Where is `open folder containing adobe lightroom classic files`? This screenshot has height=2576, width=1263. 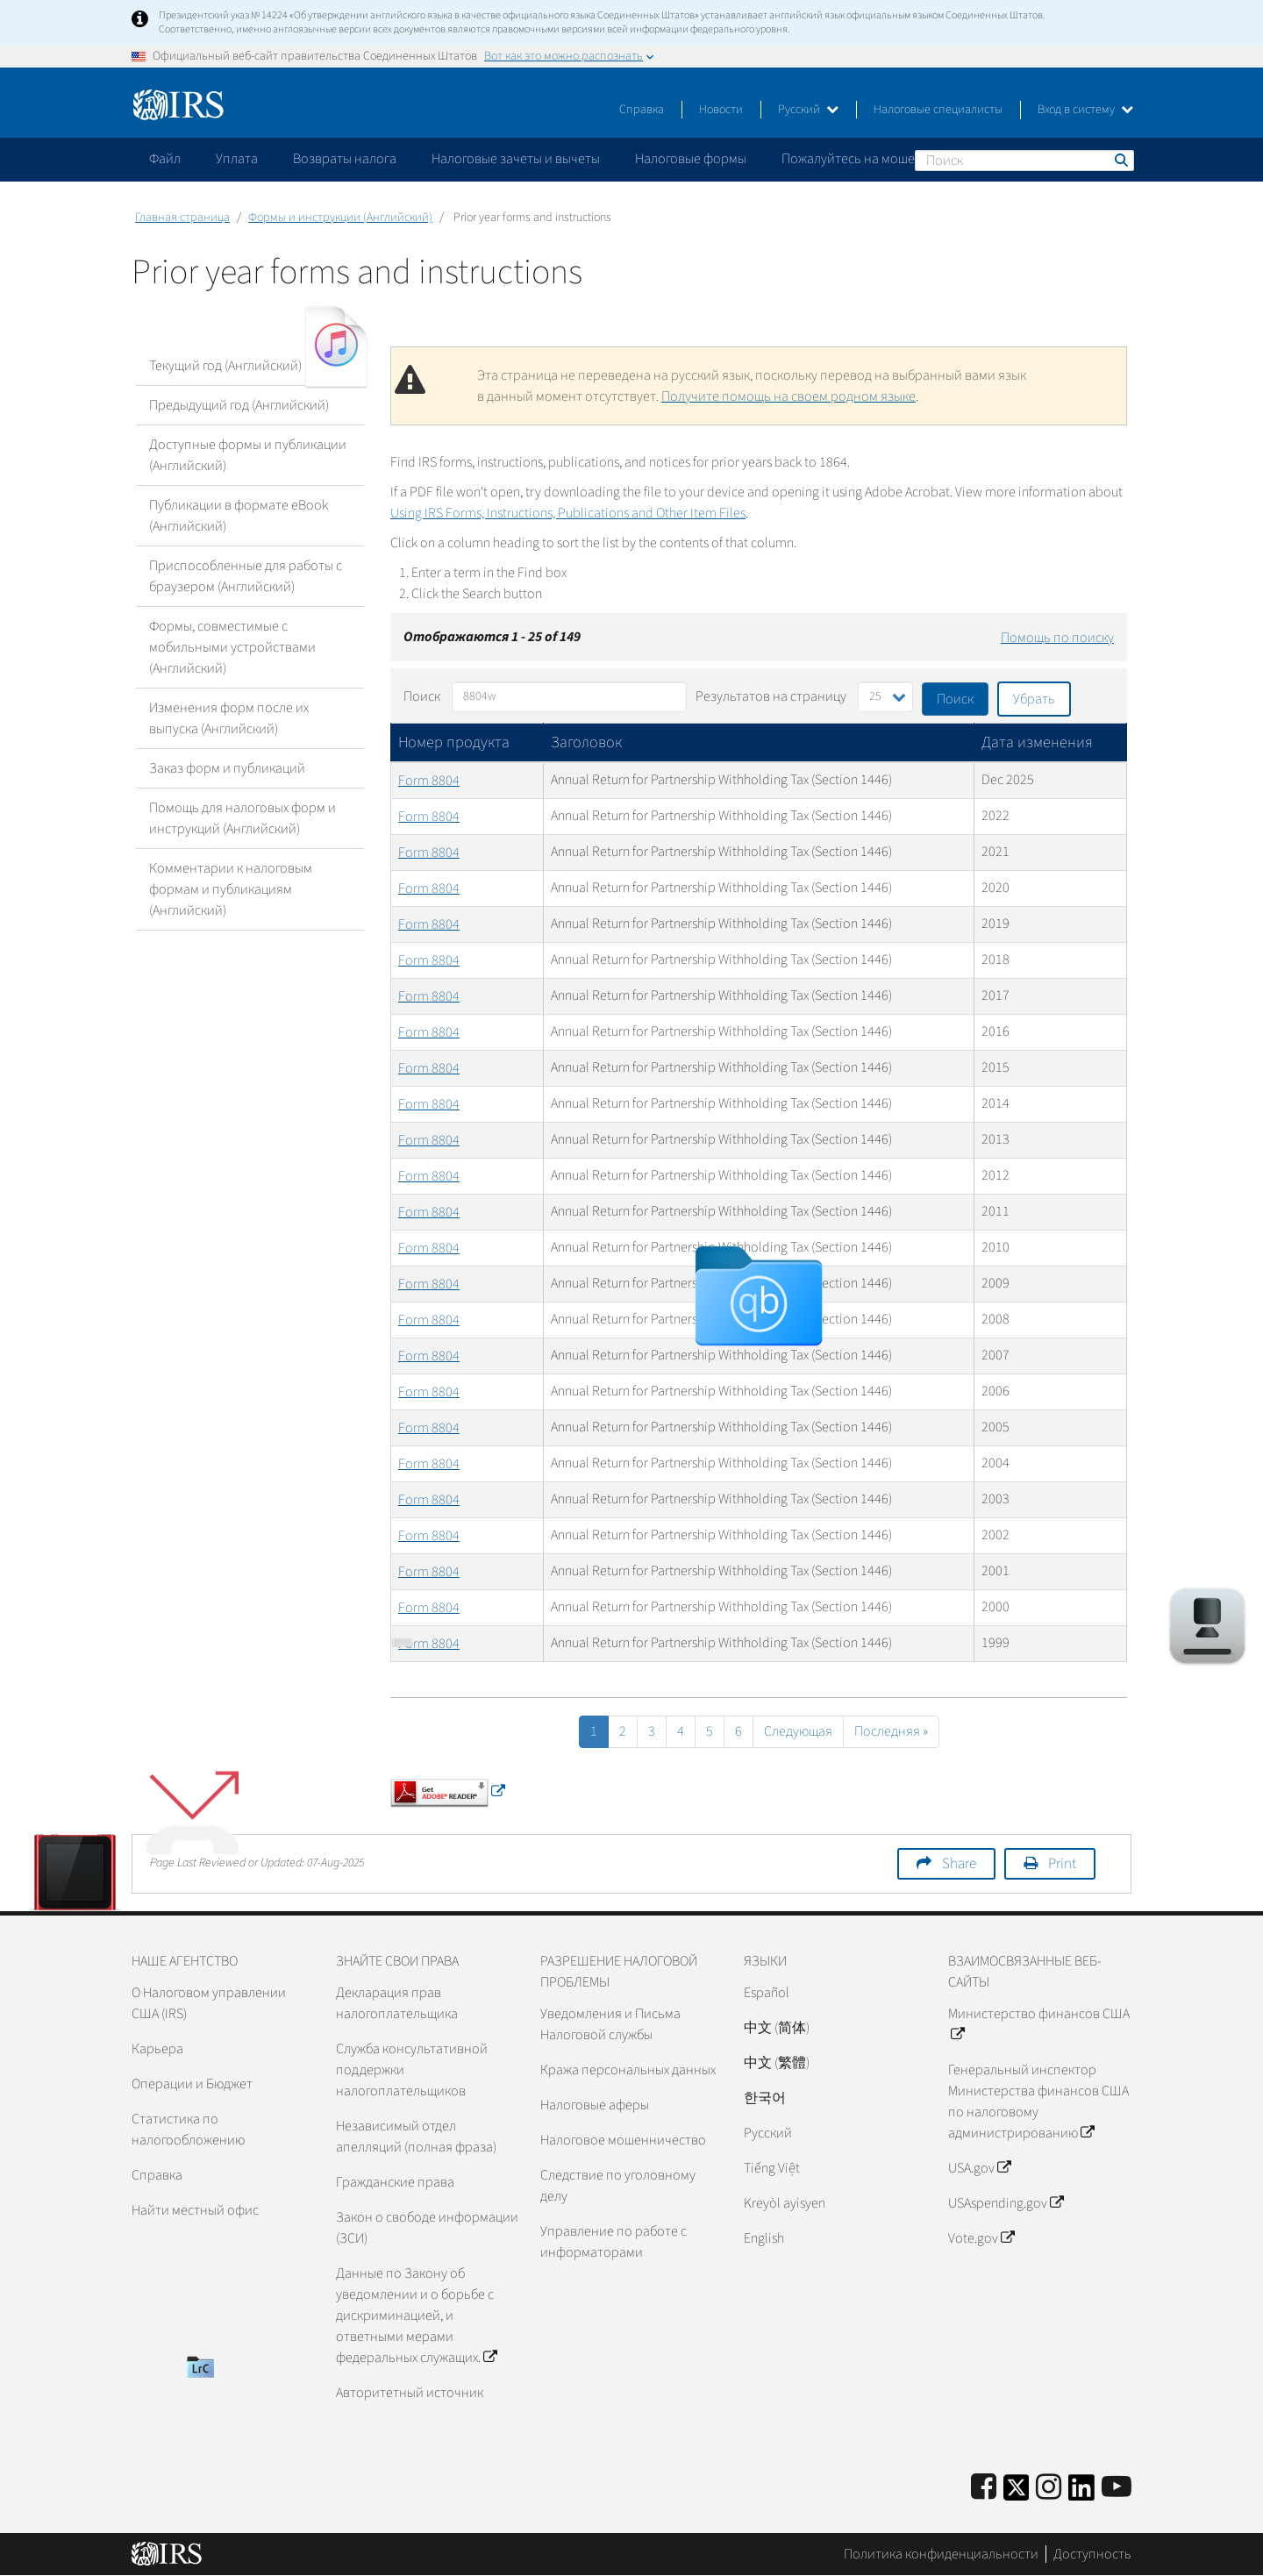 open folder containing adobe lightroom classic files is located at coordinates (200, 2367).